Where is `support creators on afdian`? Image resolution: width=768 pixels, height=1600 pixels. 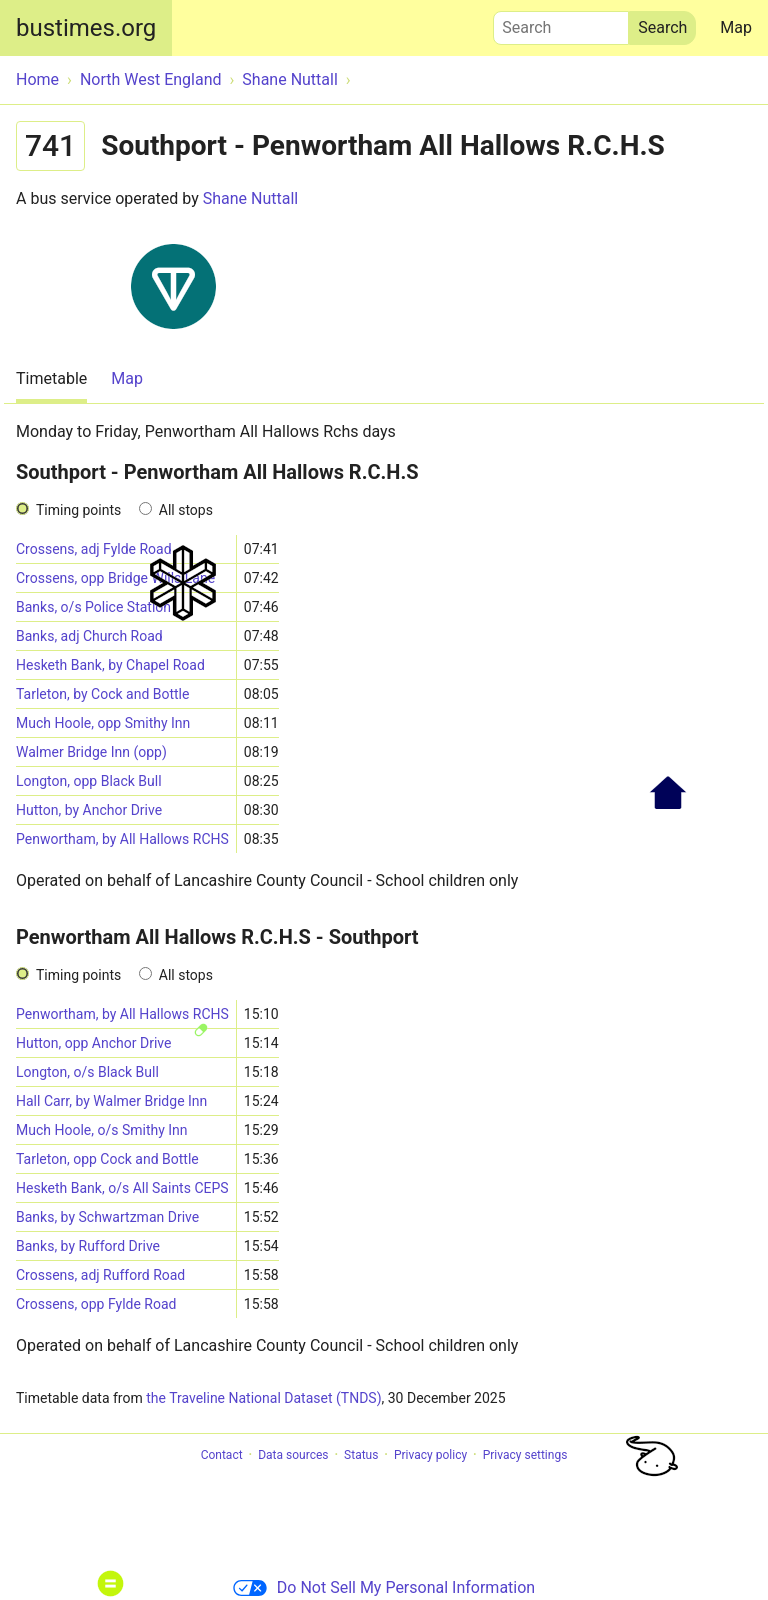
support creators on afdian is located at coordinates (652, 1456).